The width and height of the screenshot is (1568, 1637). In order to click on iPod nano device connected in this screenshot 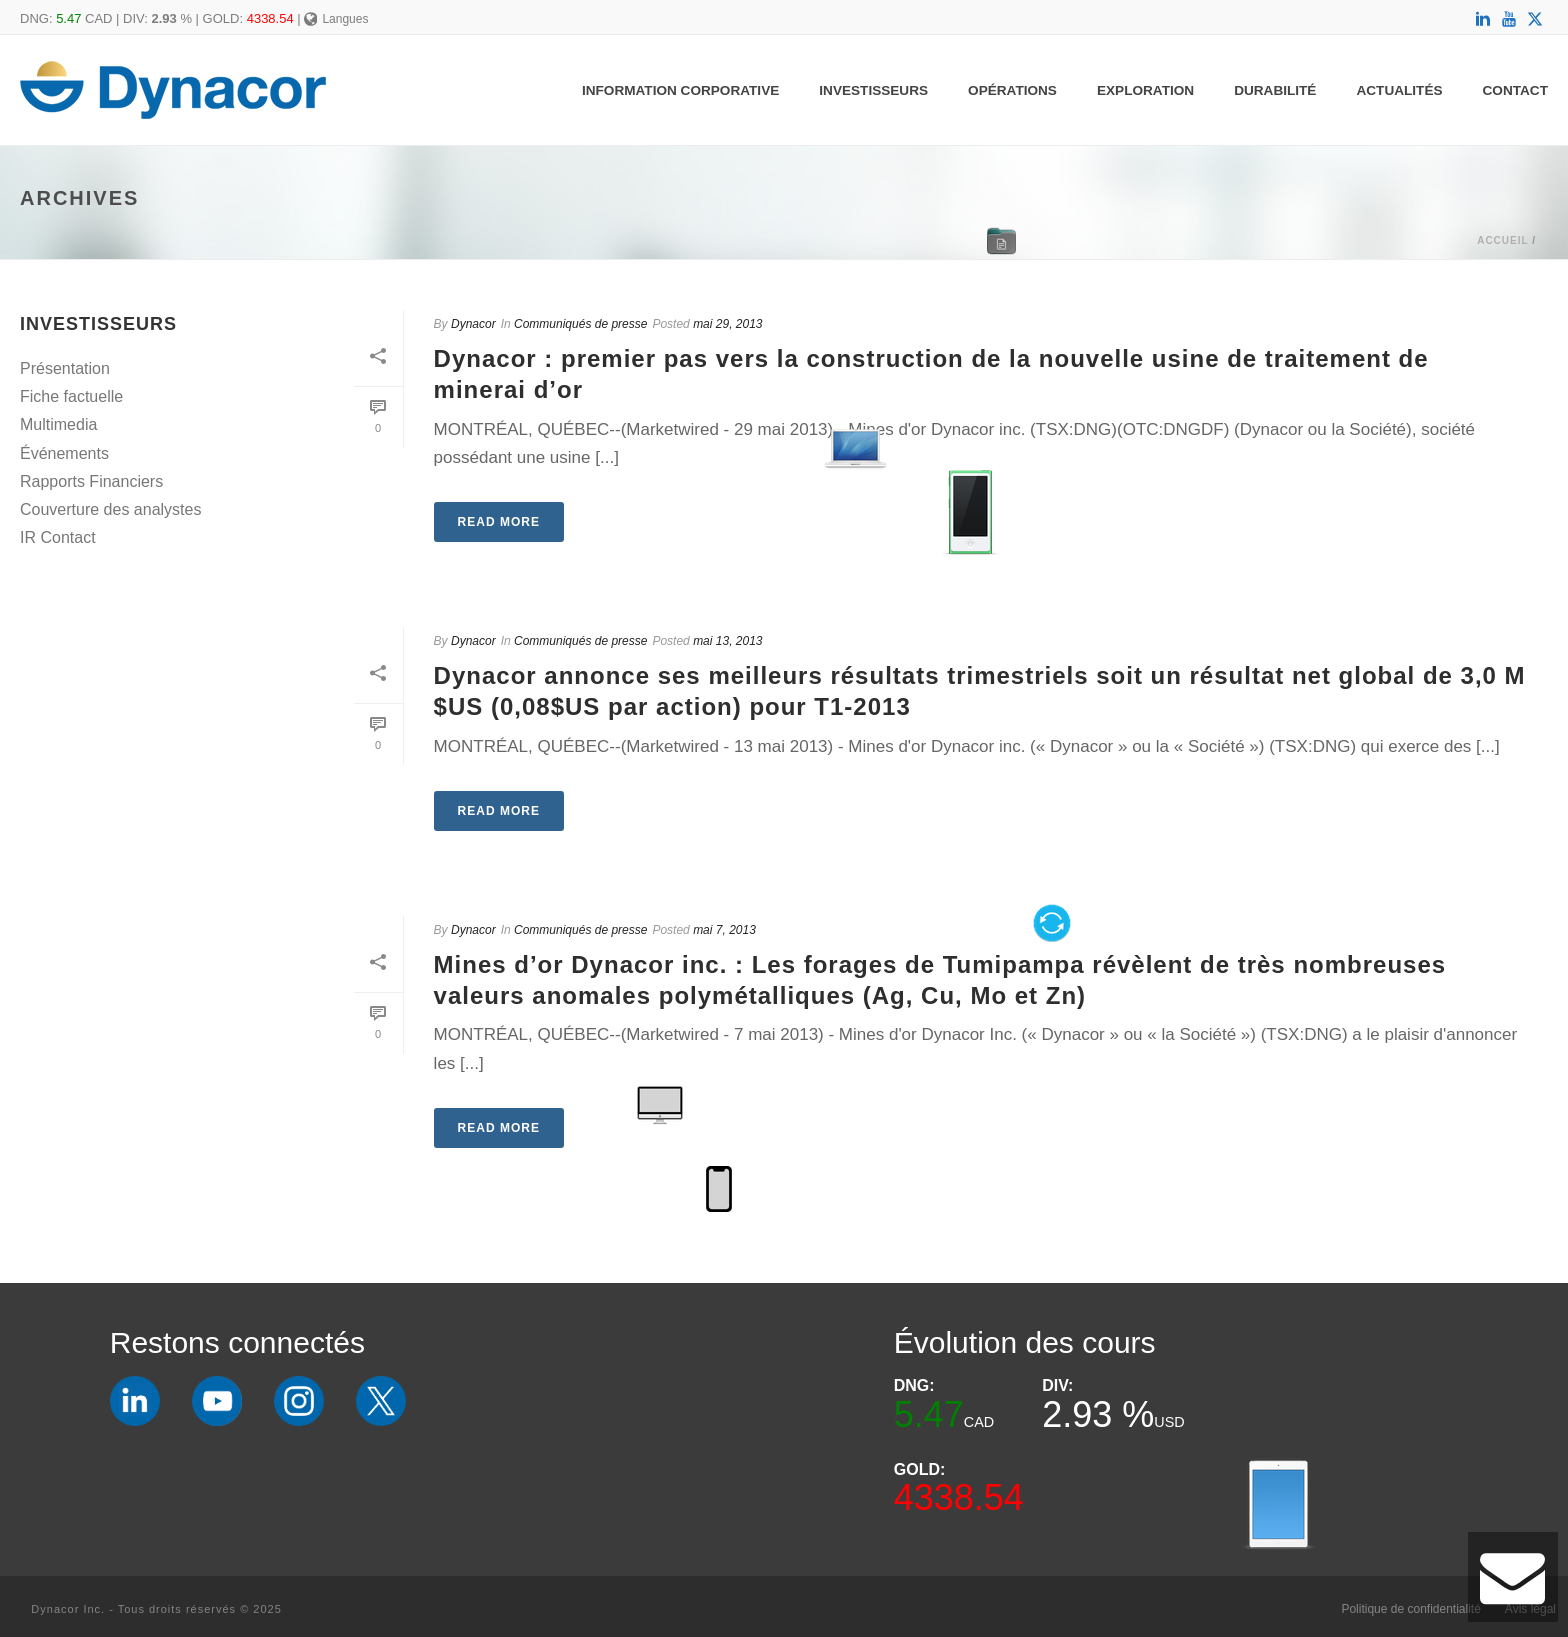, I will do `click(970, 512)`.